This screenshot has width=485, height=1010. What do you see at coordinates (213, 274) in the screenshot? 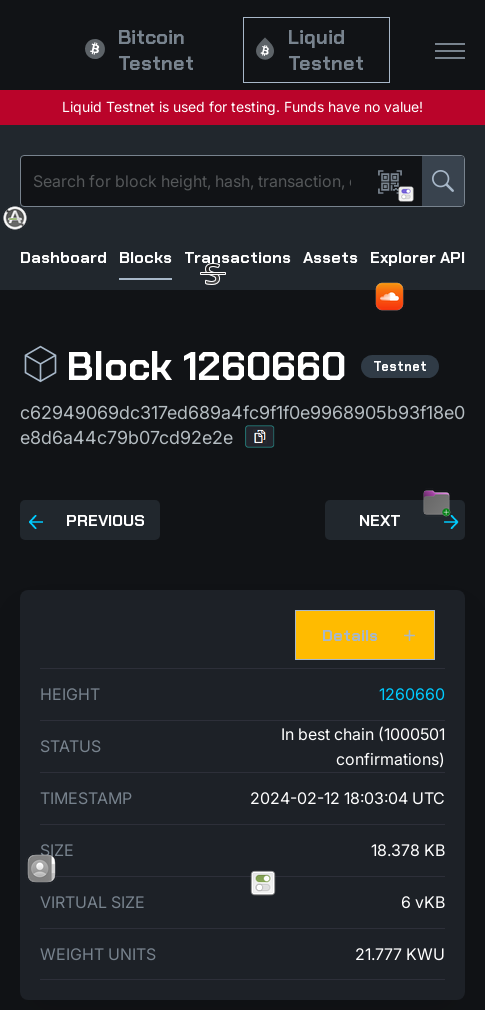
I see `apply strikethrough formatting to selected text` at bounding box center [213, 274].